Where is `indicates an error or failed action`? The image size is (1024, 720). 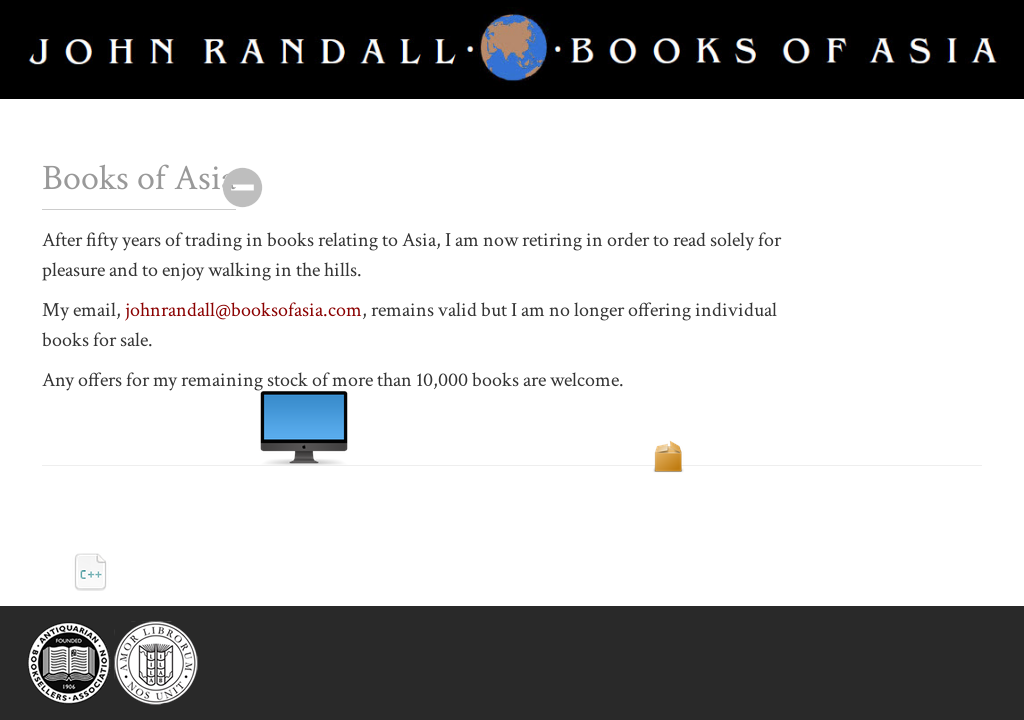
indicates an error or failed action is located at coordinates (242, 187).